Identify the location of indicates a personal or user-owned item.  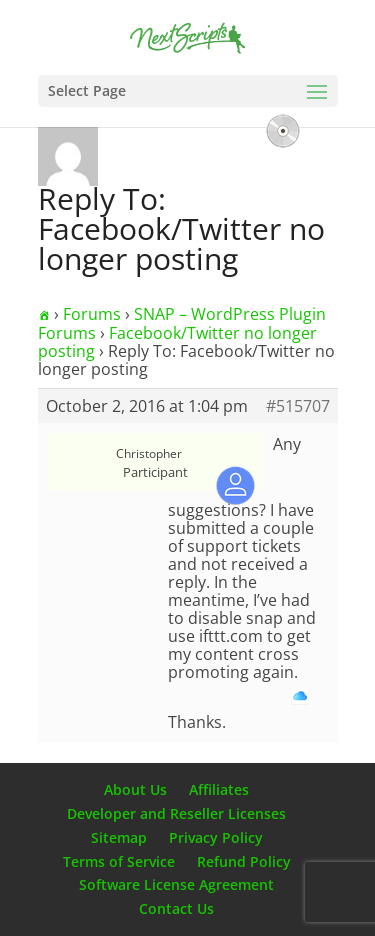
(235, 485).